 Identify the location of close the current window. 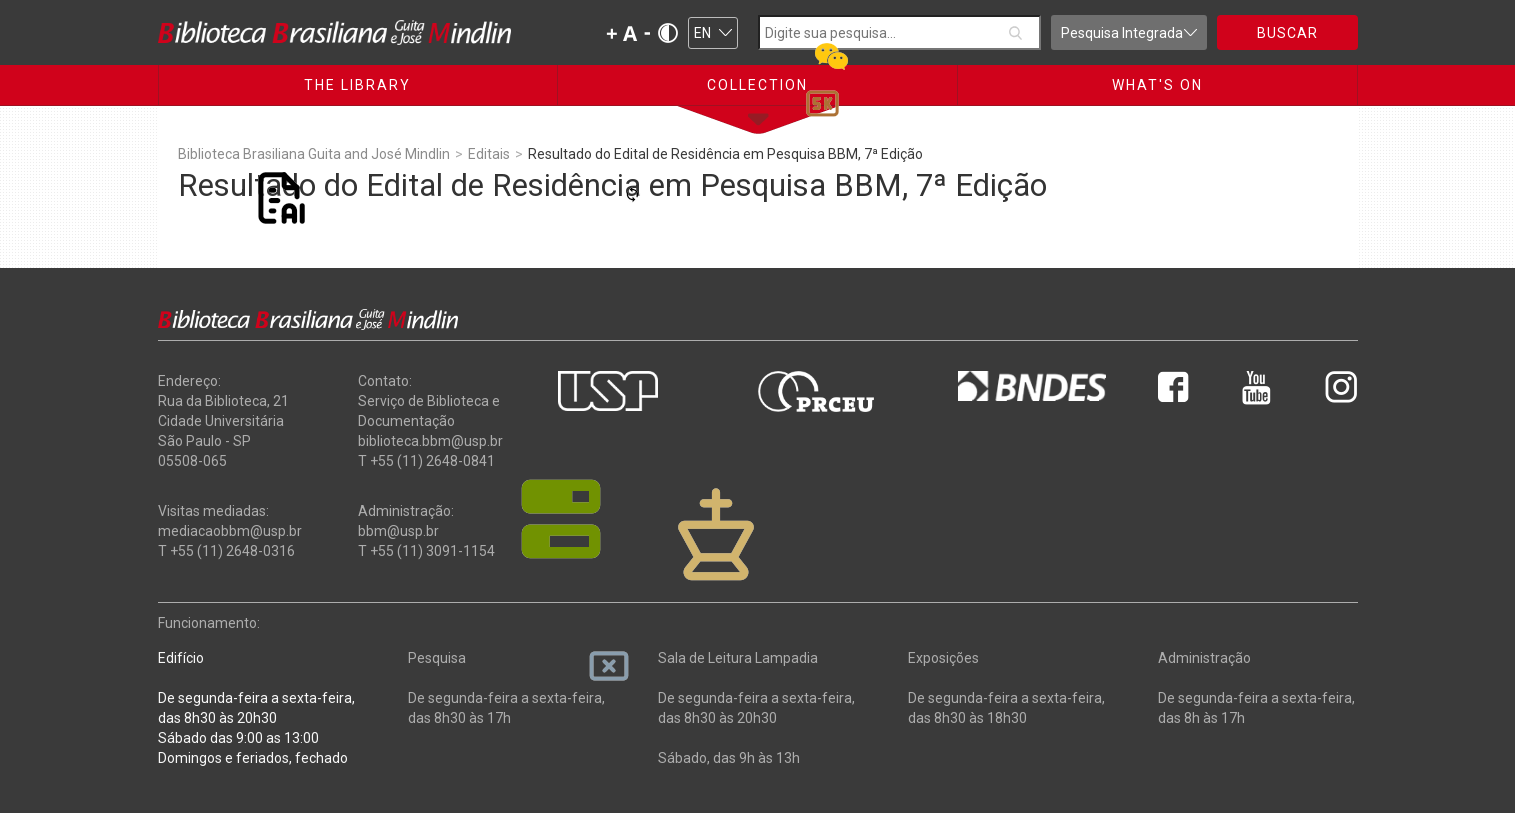
(609, 666).